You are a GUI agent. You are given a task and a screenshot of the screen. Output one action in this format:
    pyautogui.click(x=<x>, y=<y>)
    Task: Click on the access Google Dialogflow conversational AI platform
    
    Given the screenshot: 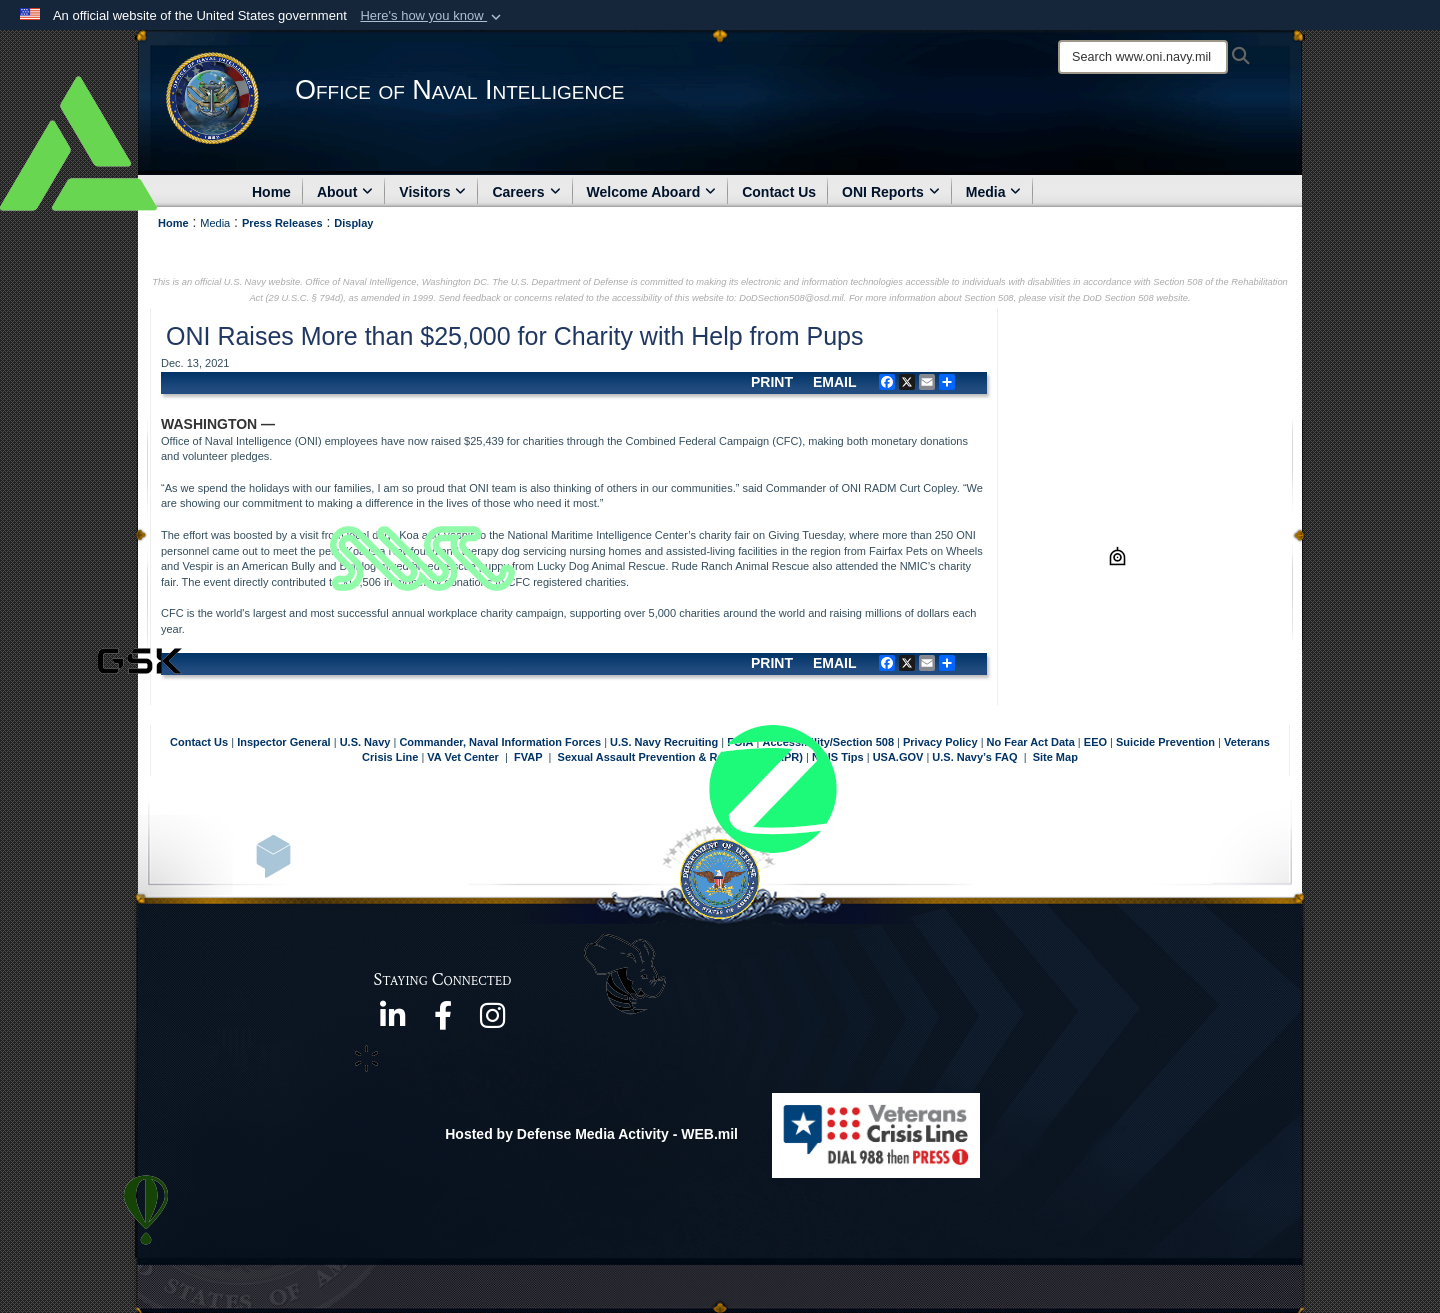 What is the action you would take?
    pyautogui.click(x=273, y=856)
    